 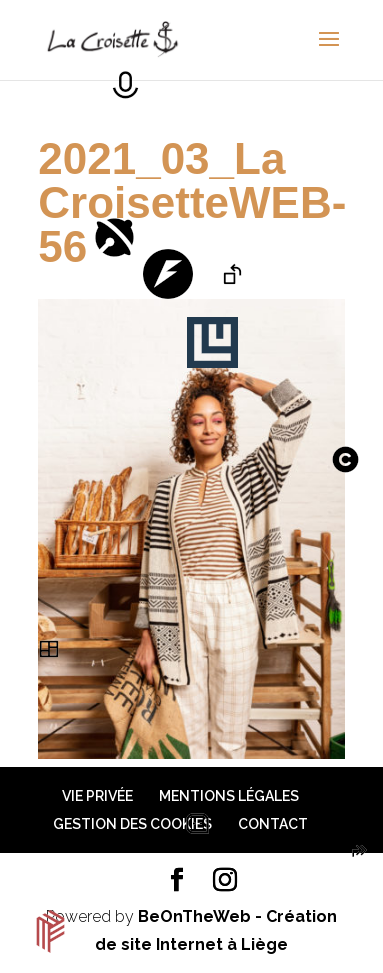 I want to click on indicates copyrighted content, so click(x=345, y=459).